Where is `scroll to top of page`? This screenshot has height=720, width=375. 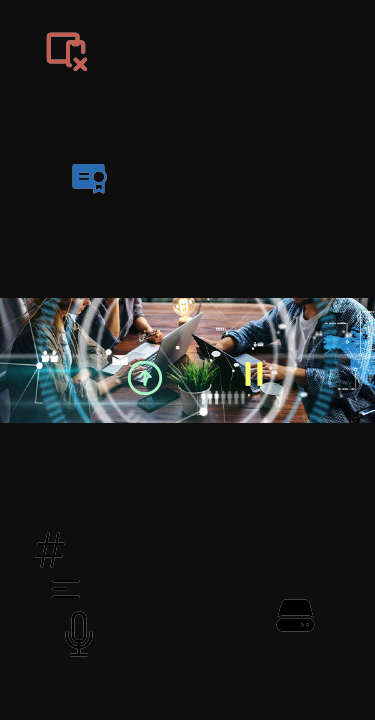
scroll to top of page is located at coordinates (145, 378).